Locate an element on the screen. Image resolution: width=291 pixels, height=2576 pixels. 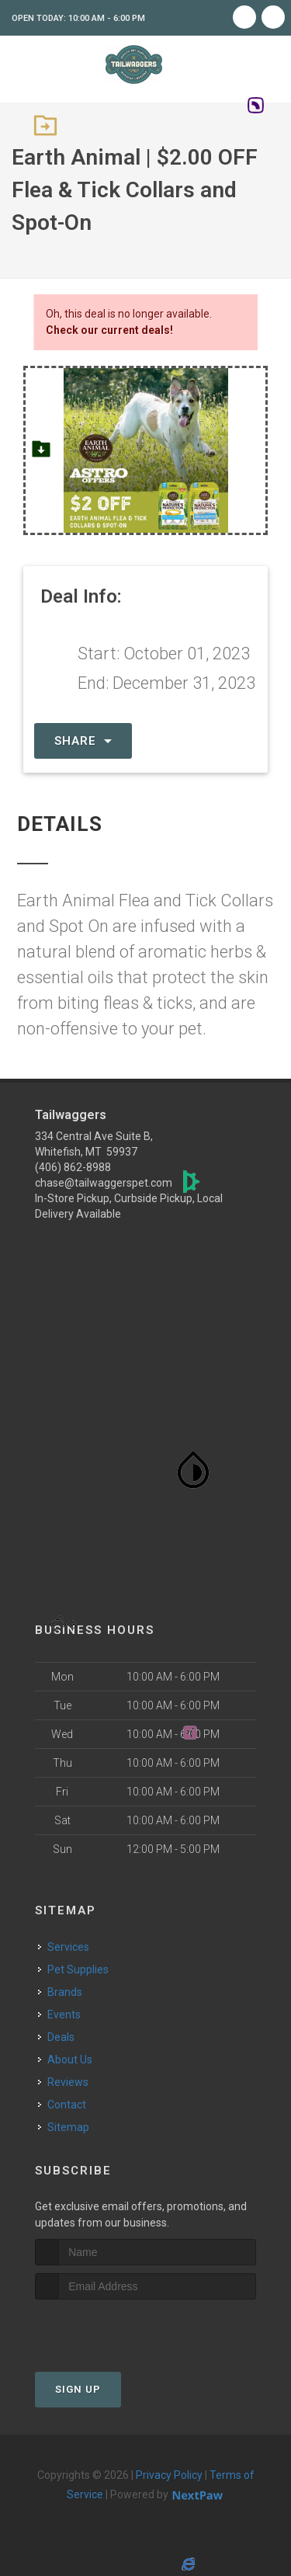
open link in internet explorer is located at coordinates (189, 2564).